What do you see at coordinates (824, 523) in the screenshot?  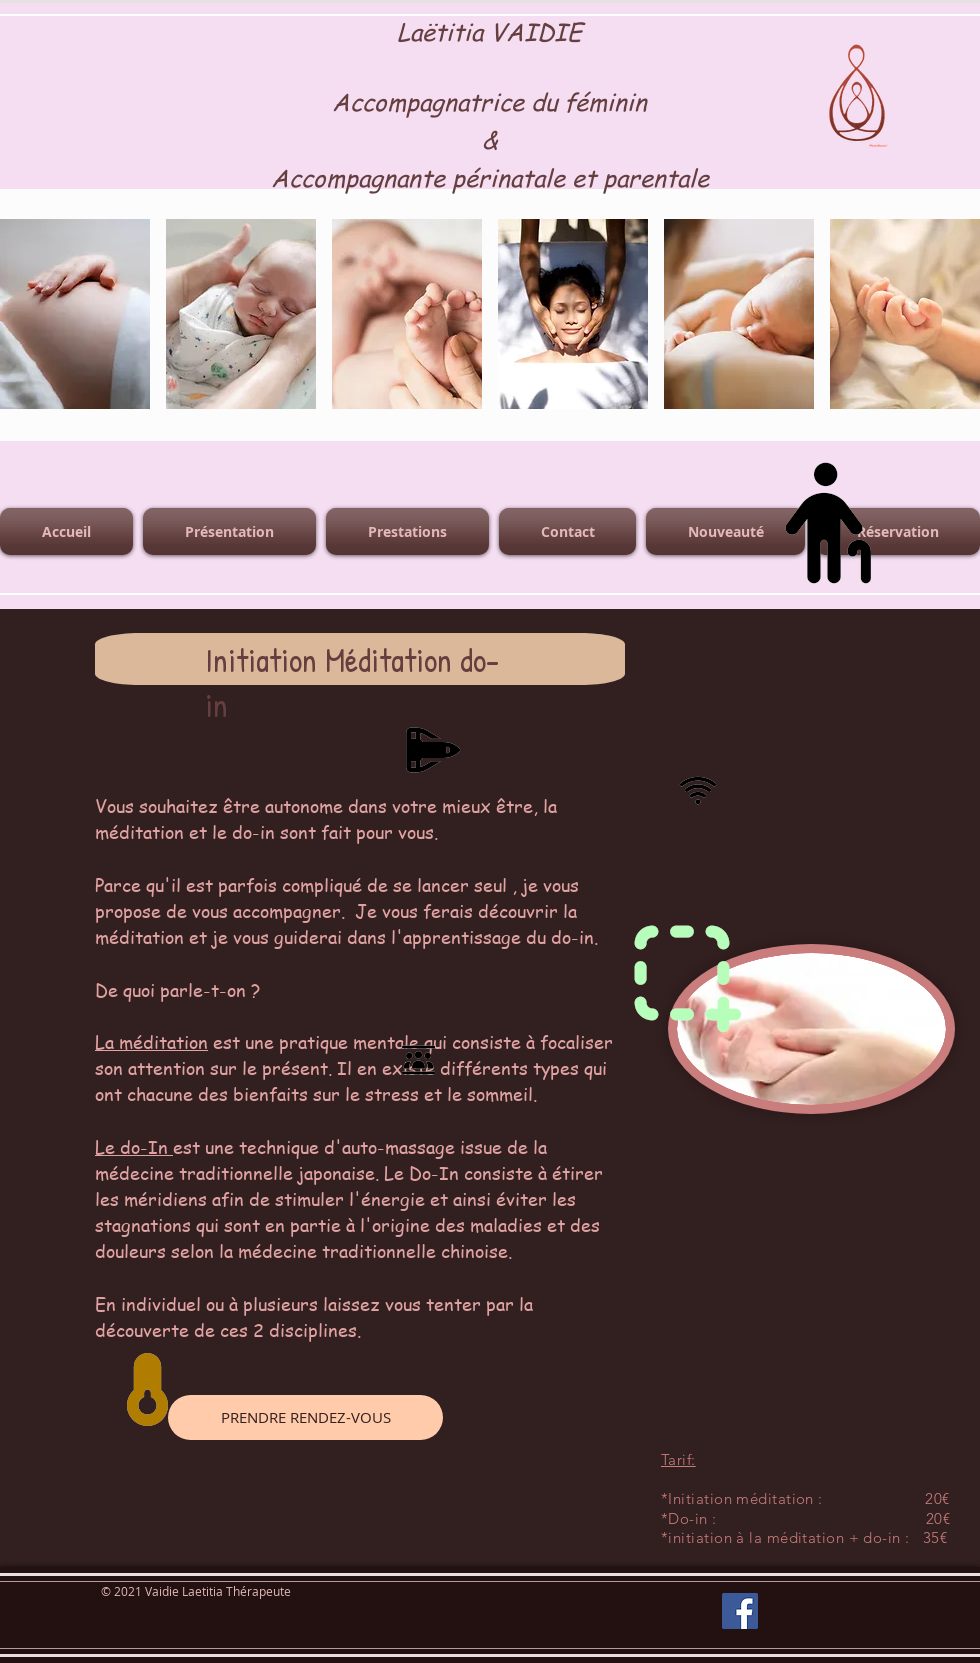 I see `indicates accessibility features or services` at bounding box center [824, 523].